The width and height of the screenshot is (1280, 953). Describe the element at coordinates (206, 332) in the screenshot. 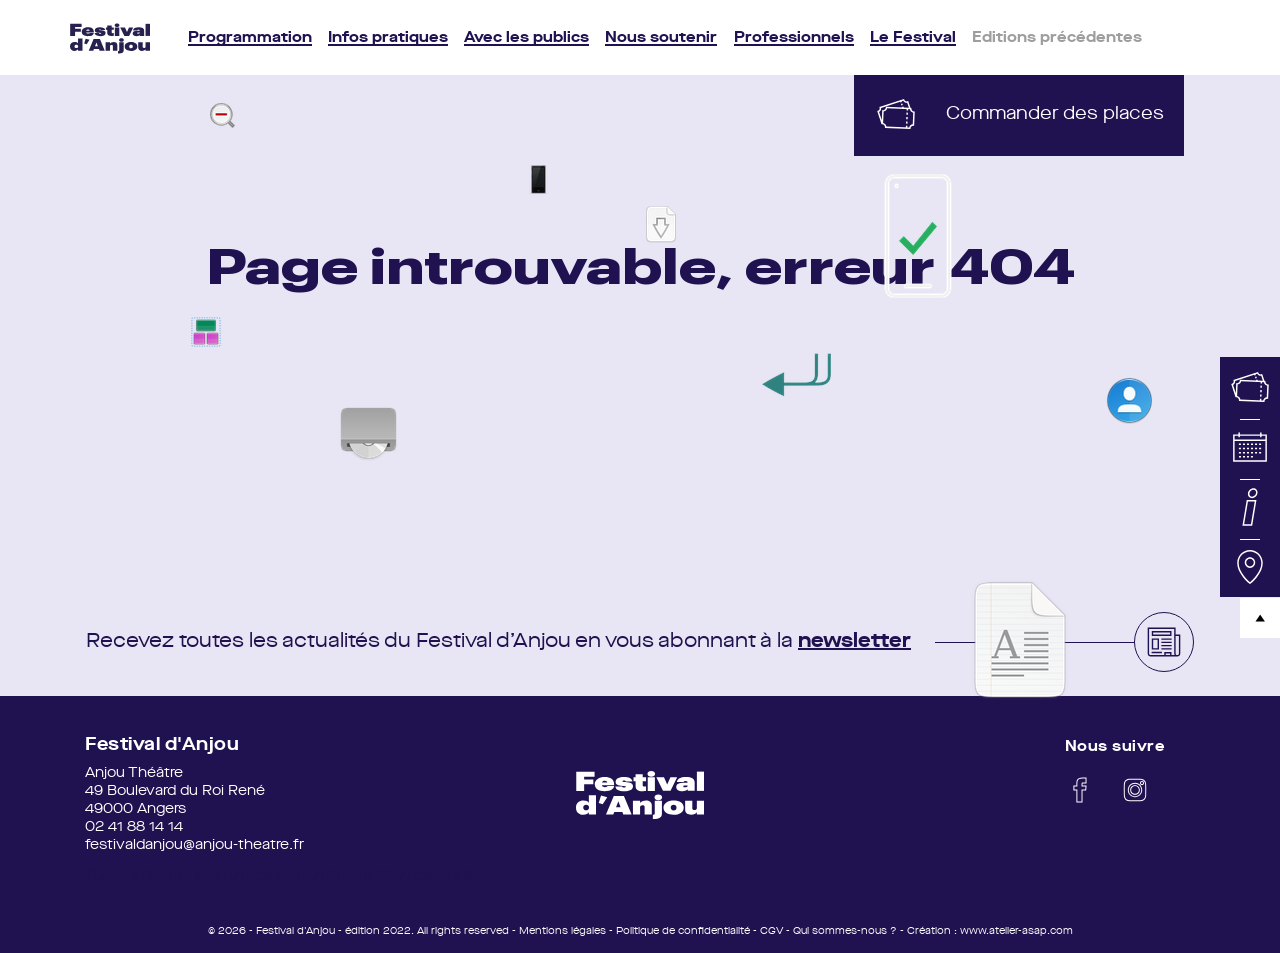

I see `select all items in the current view` at that location.